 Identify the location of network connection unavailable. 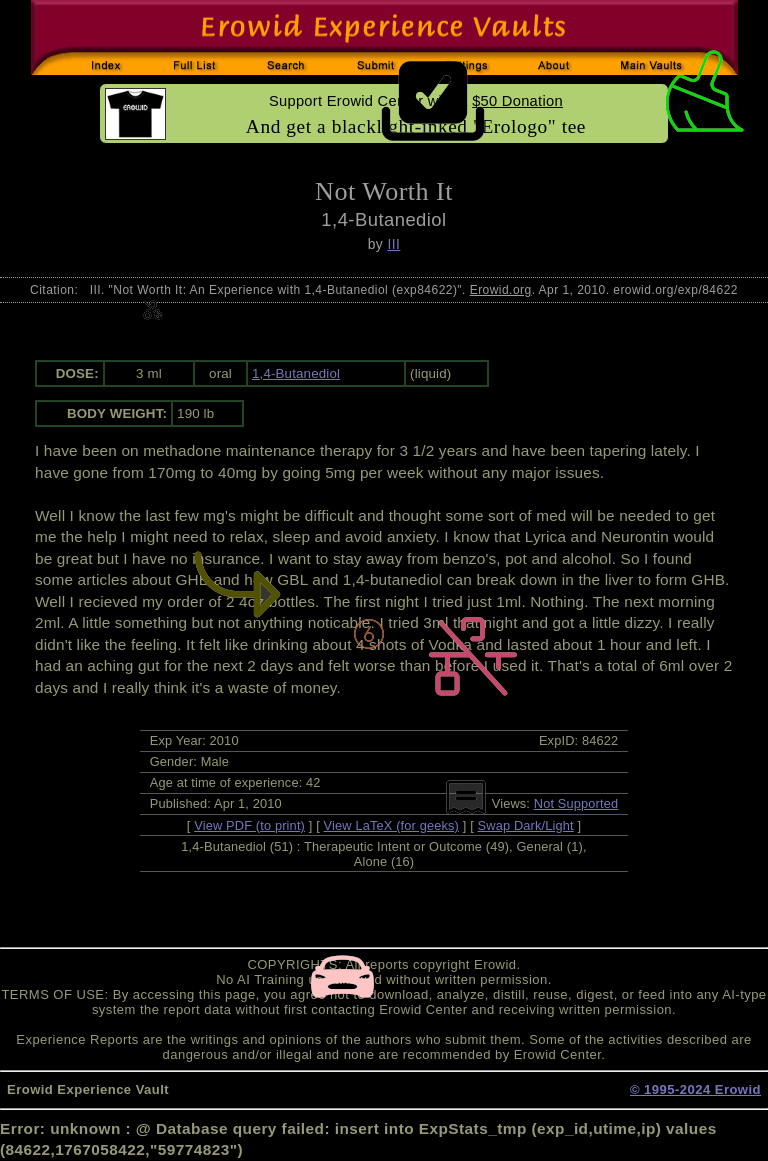
(473, 658).